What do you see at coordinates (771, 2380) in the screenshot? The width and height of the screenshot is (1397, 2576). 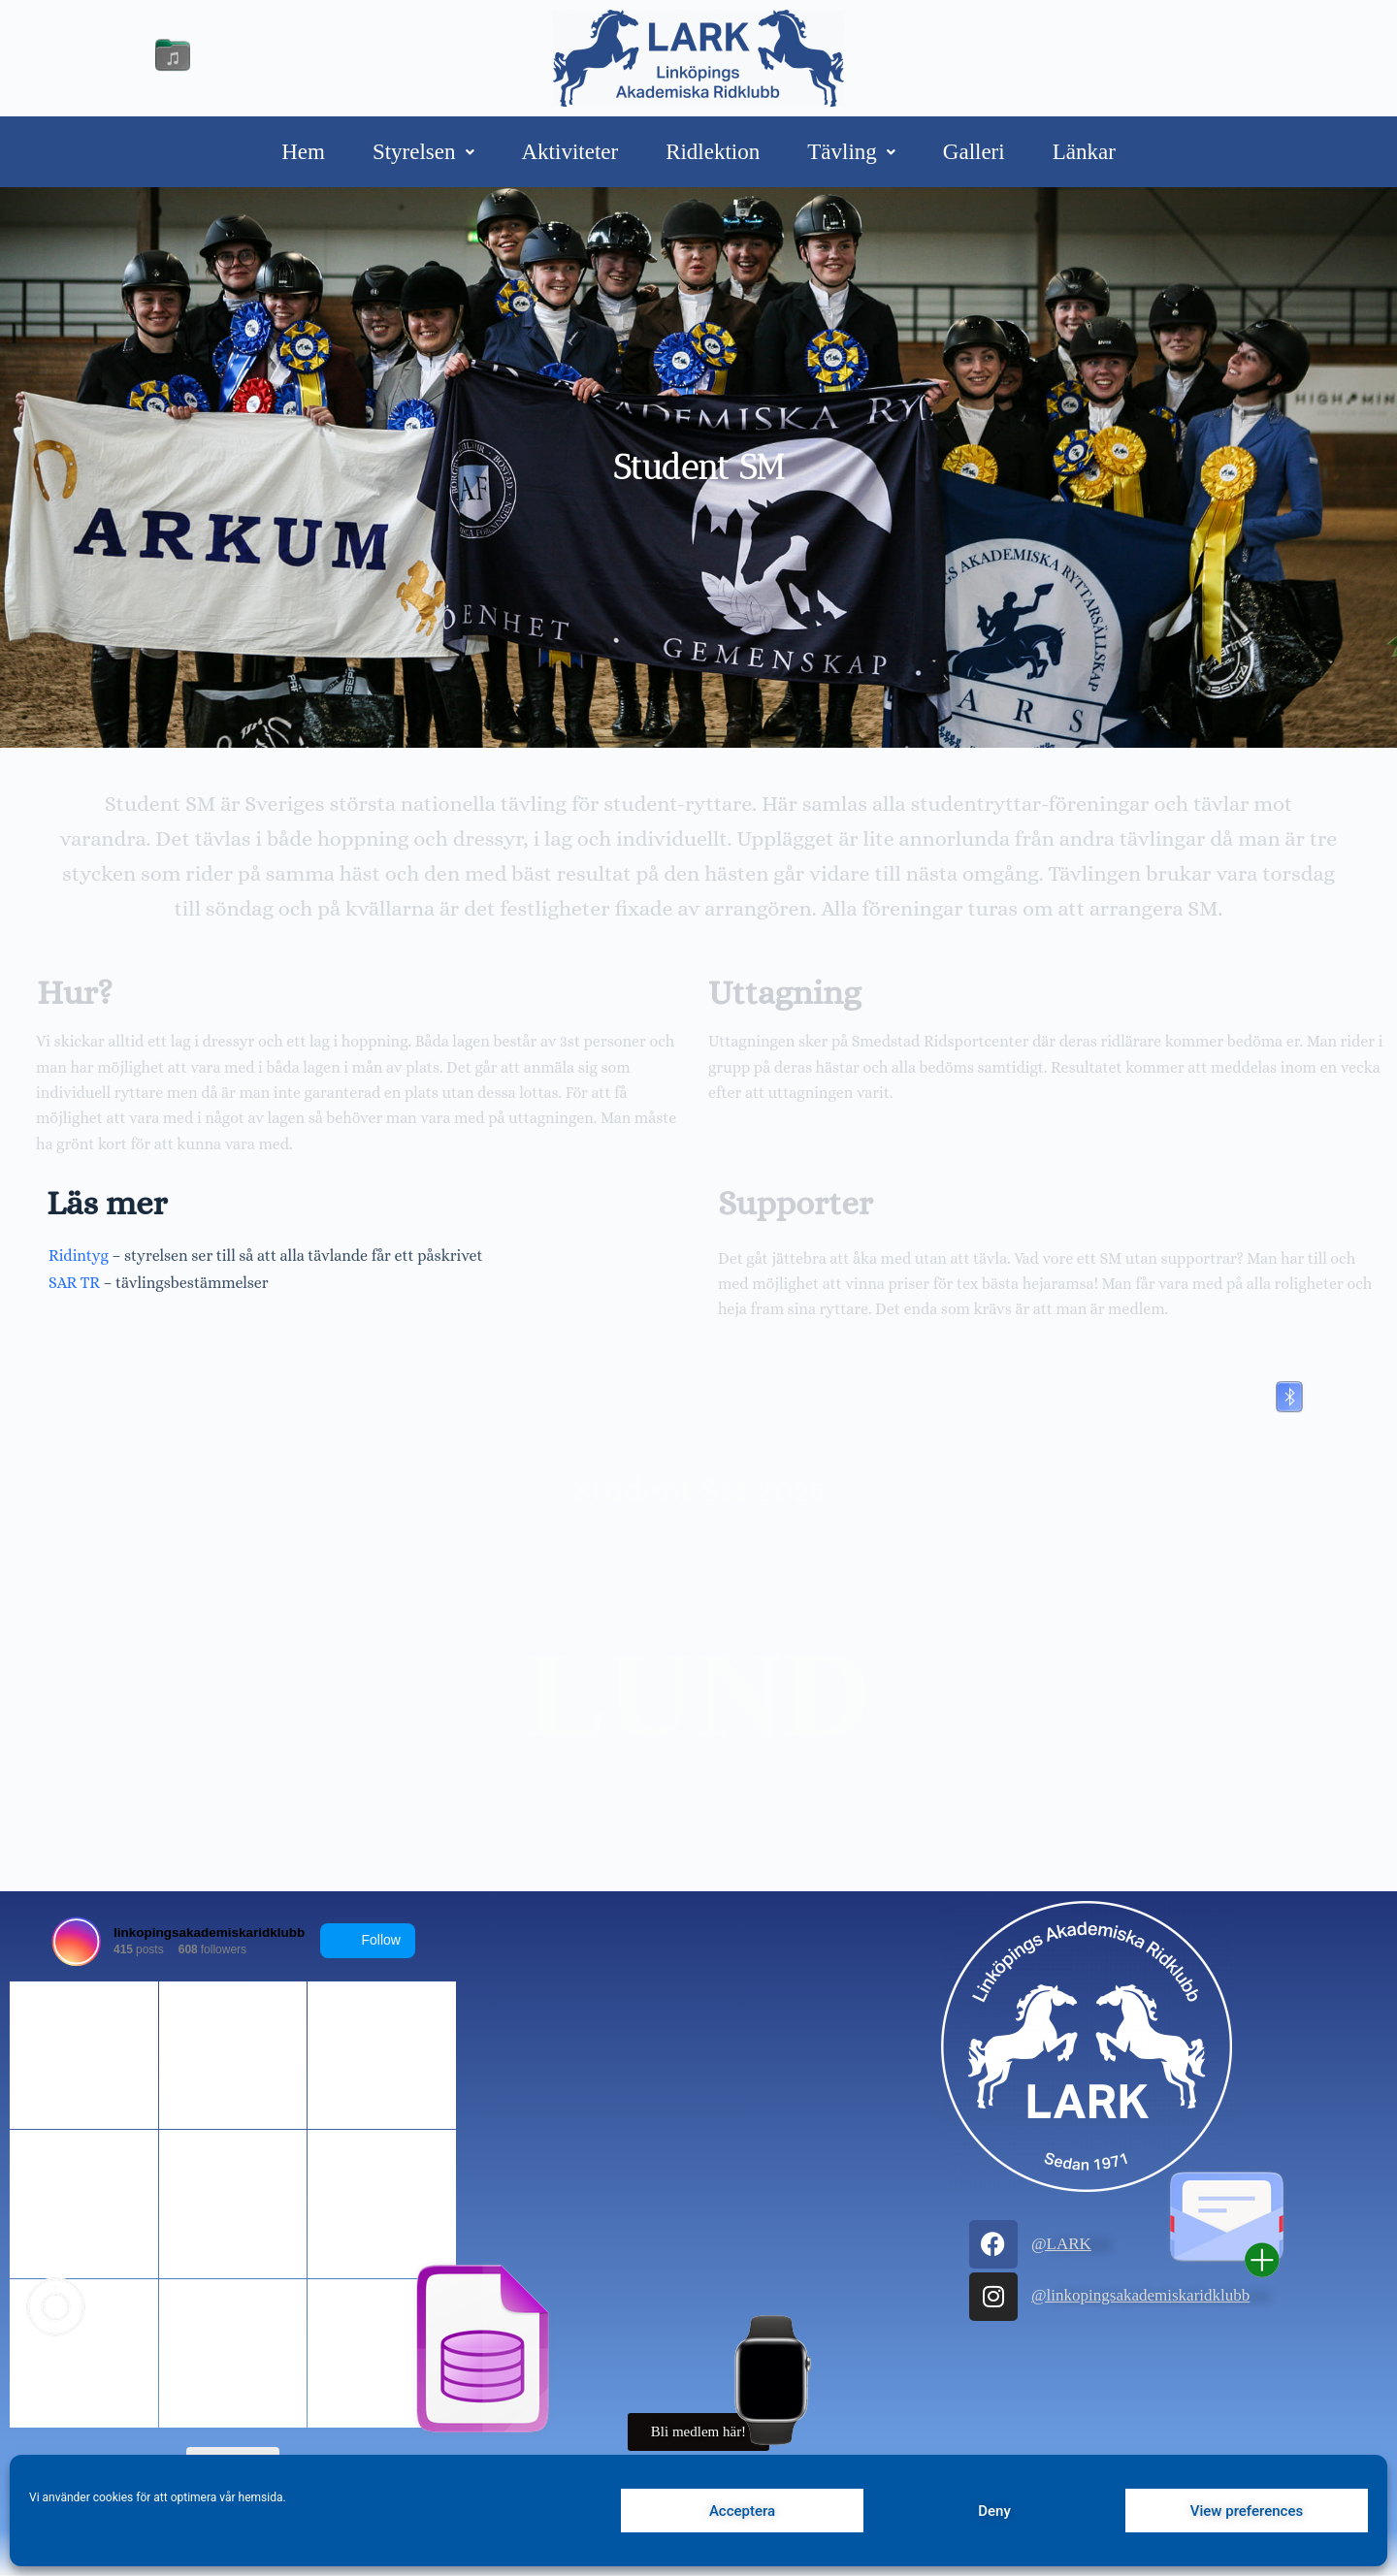 I see `manage your paired Apple Watch` at bounding box center [771, 2380].